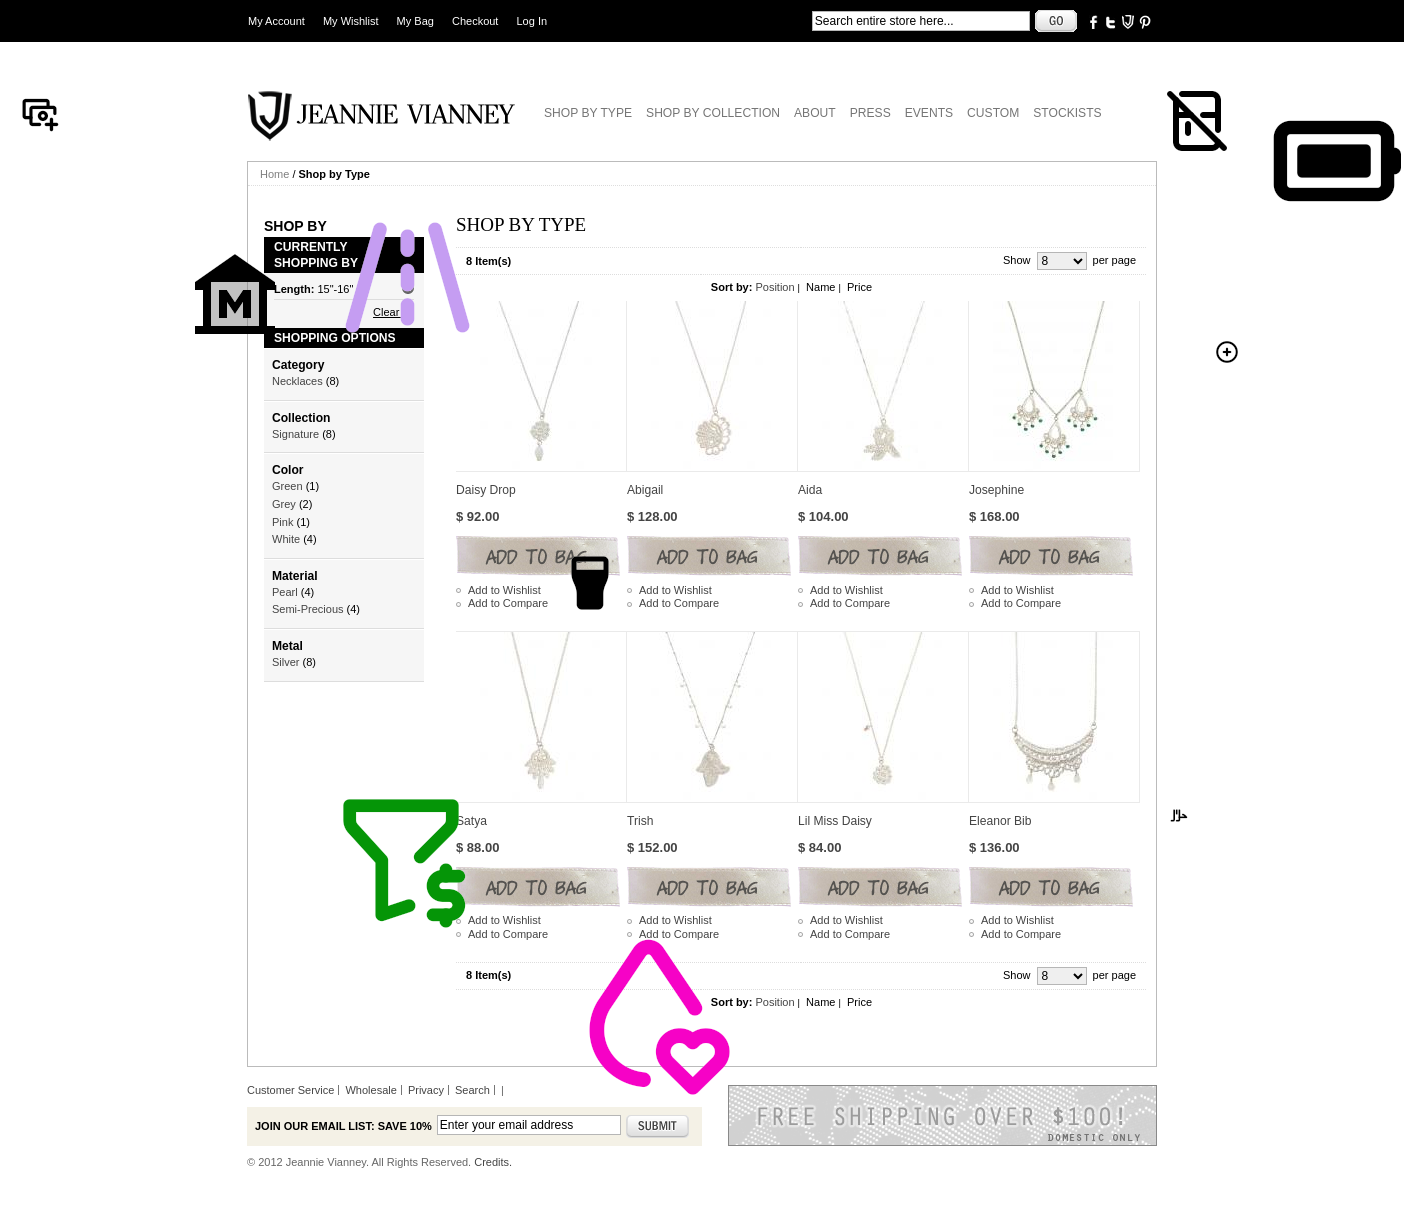  Describe the element at coordinates (1178, 815) in the screenshot. I see `switch to arabic language` at that location.